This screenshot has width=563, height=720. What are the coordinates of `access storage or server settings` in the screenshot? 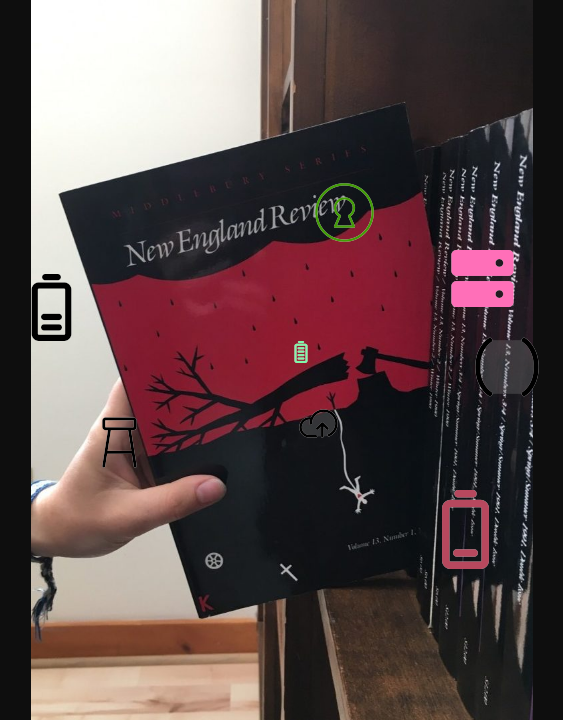 It's located at (482, 278).